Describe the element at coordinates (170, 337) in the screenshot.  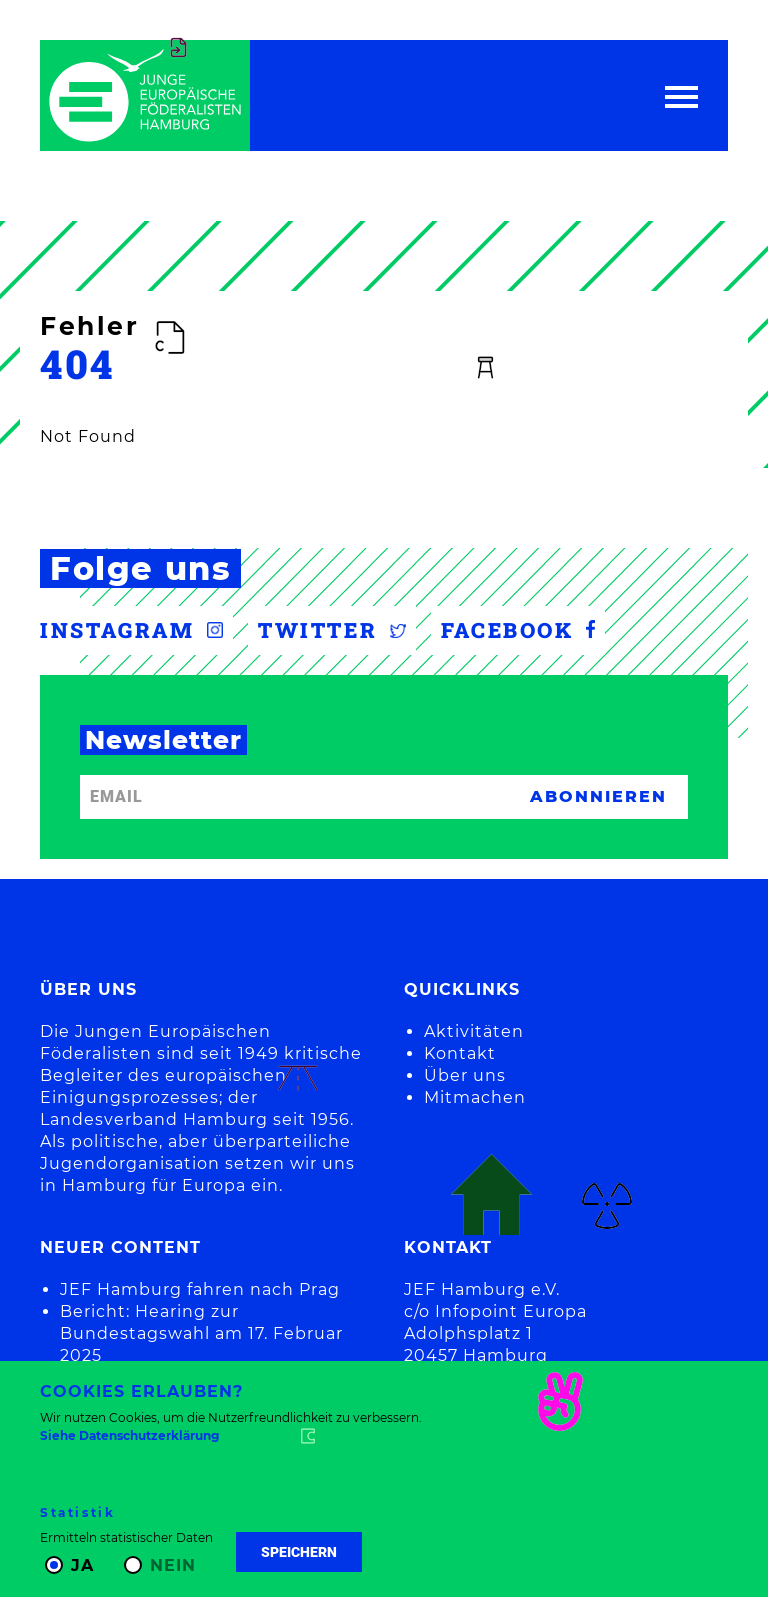
I see `open a C programming language file` at that location.